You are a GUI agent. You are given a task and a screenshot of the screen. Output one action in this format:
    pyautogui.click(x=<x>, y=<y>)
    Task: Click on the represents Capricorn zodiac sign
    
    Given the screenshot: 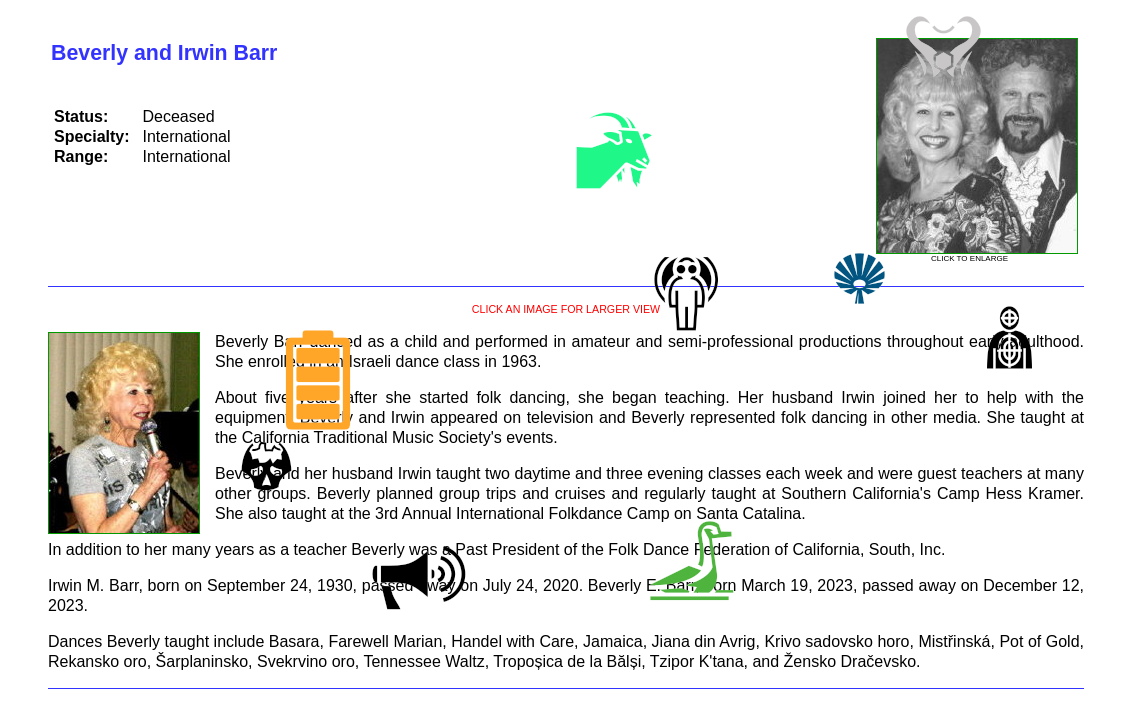 What is the action you would take?
    pyautogui.click(x=616, y=149)
    